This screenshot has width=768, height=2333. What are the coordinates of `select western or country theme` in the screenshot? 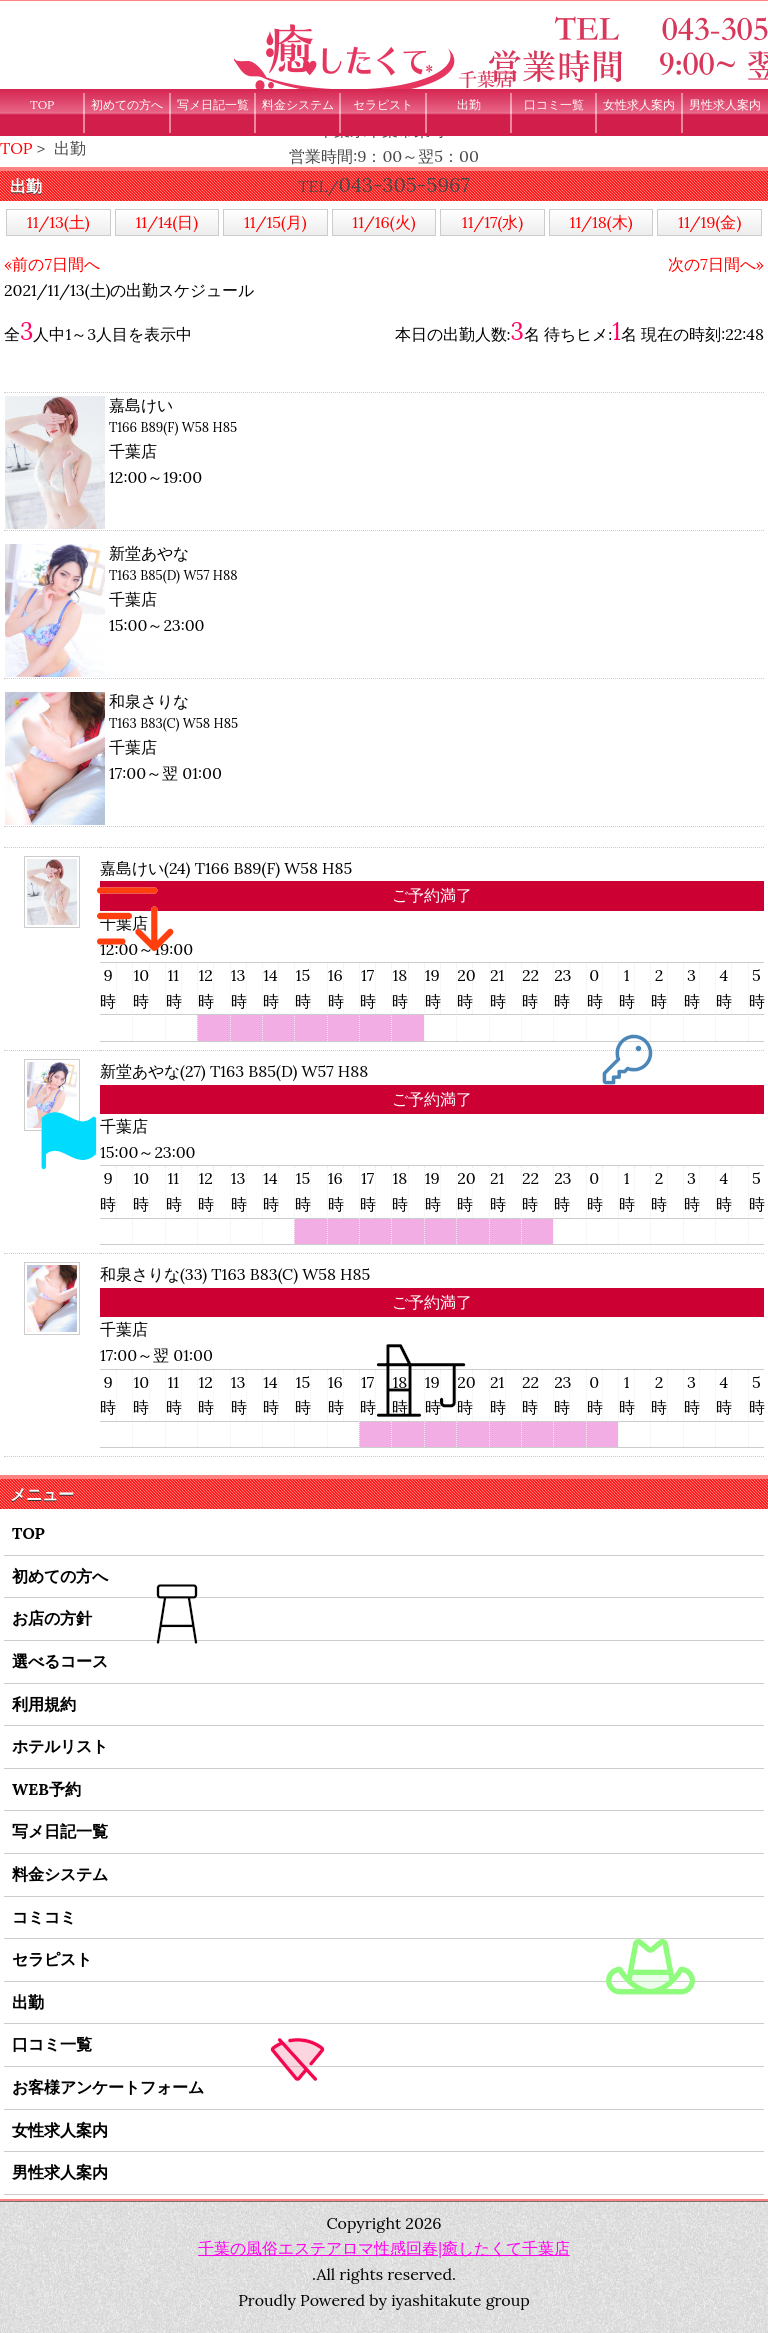 It's located at (650, 1969).